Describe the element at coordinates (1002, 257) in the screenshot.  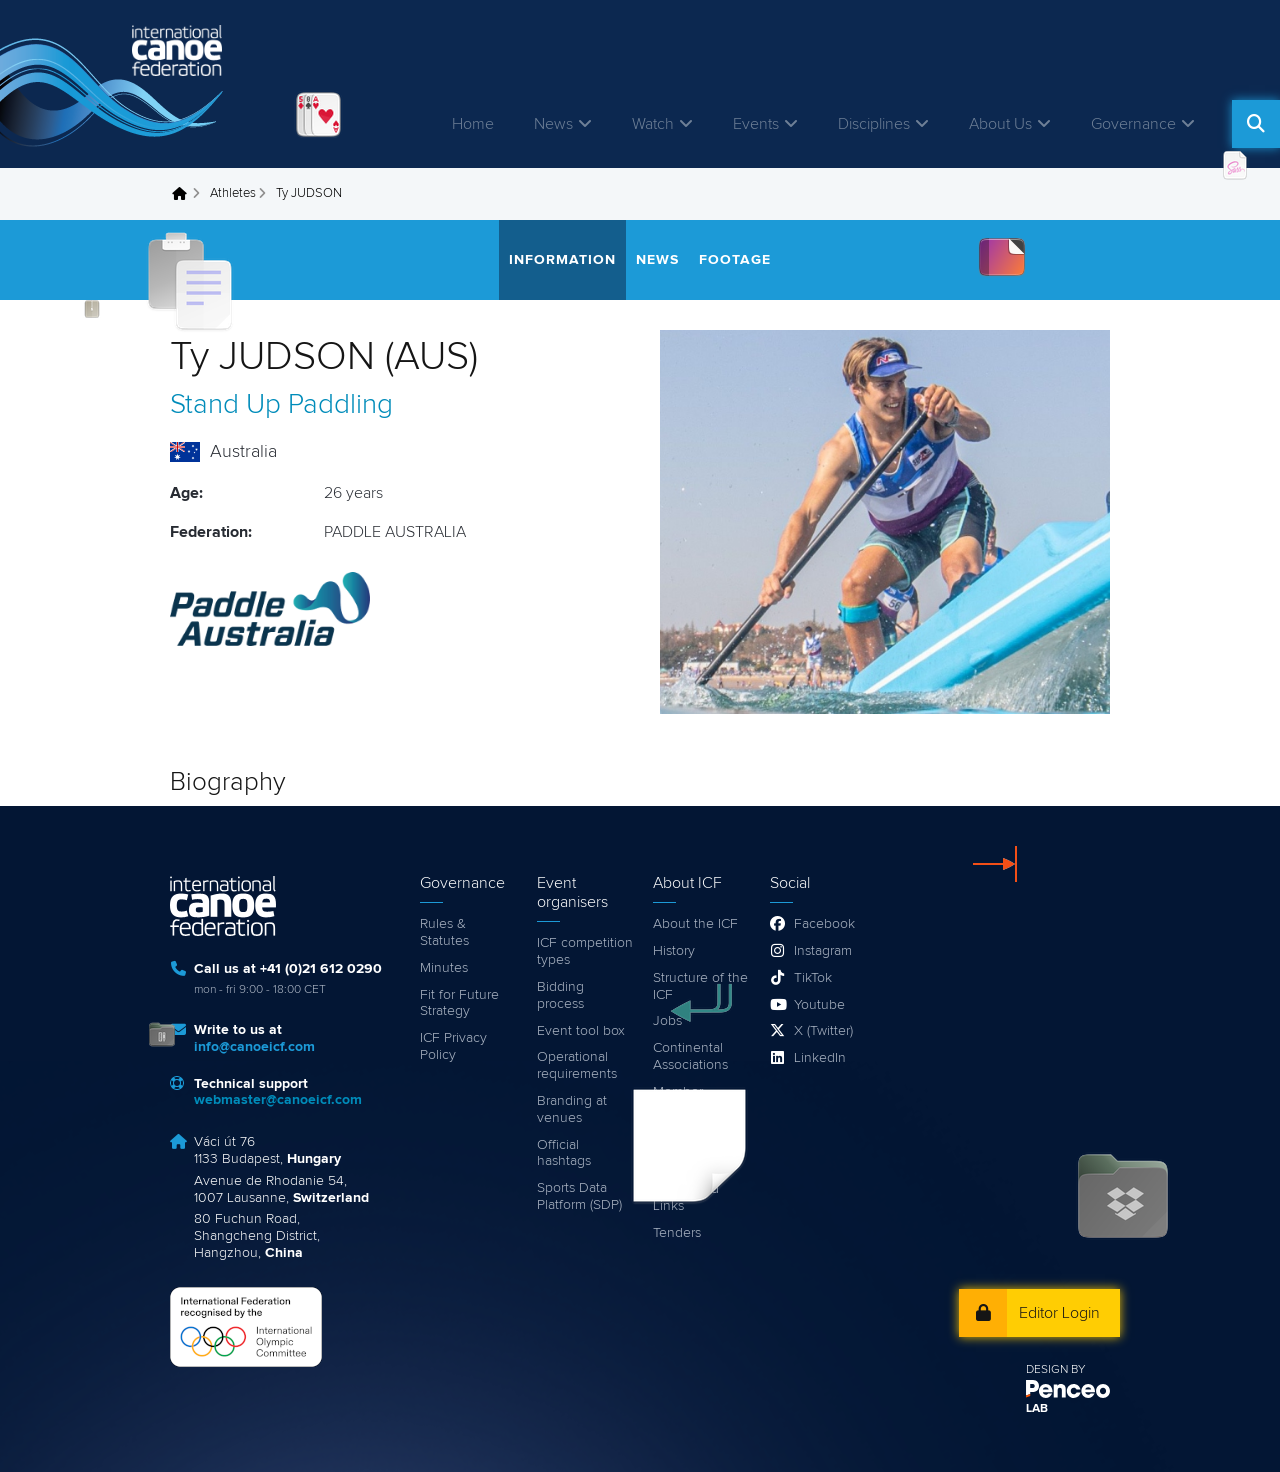
I see `customize desktop theme settings` at that location.